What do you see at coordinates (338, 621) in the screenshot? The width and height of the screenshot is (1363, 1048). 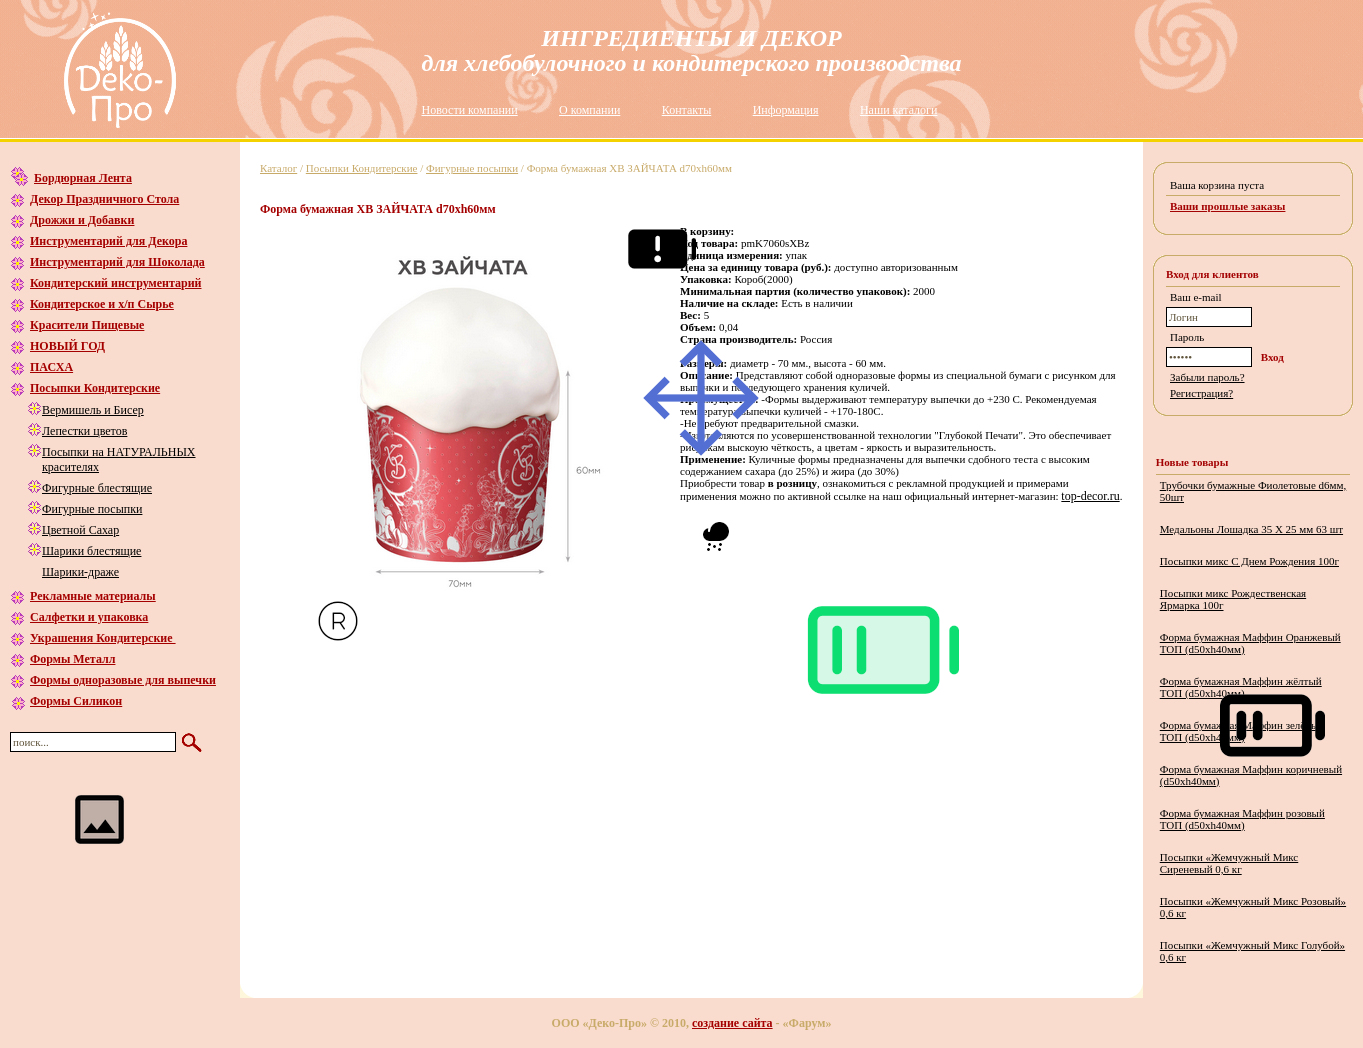 I see `indicates registered trademark status` at bounding box center [338, 621].